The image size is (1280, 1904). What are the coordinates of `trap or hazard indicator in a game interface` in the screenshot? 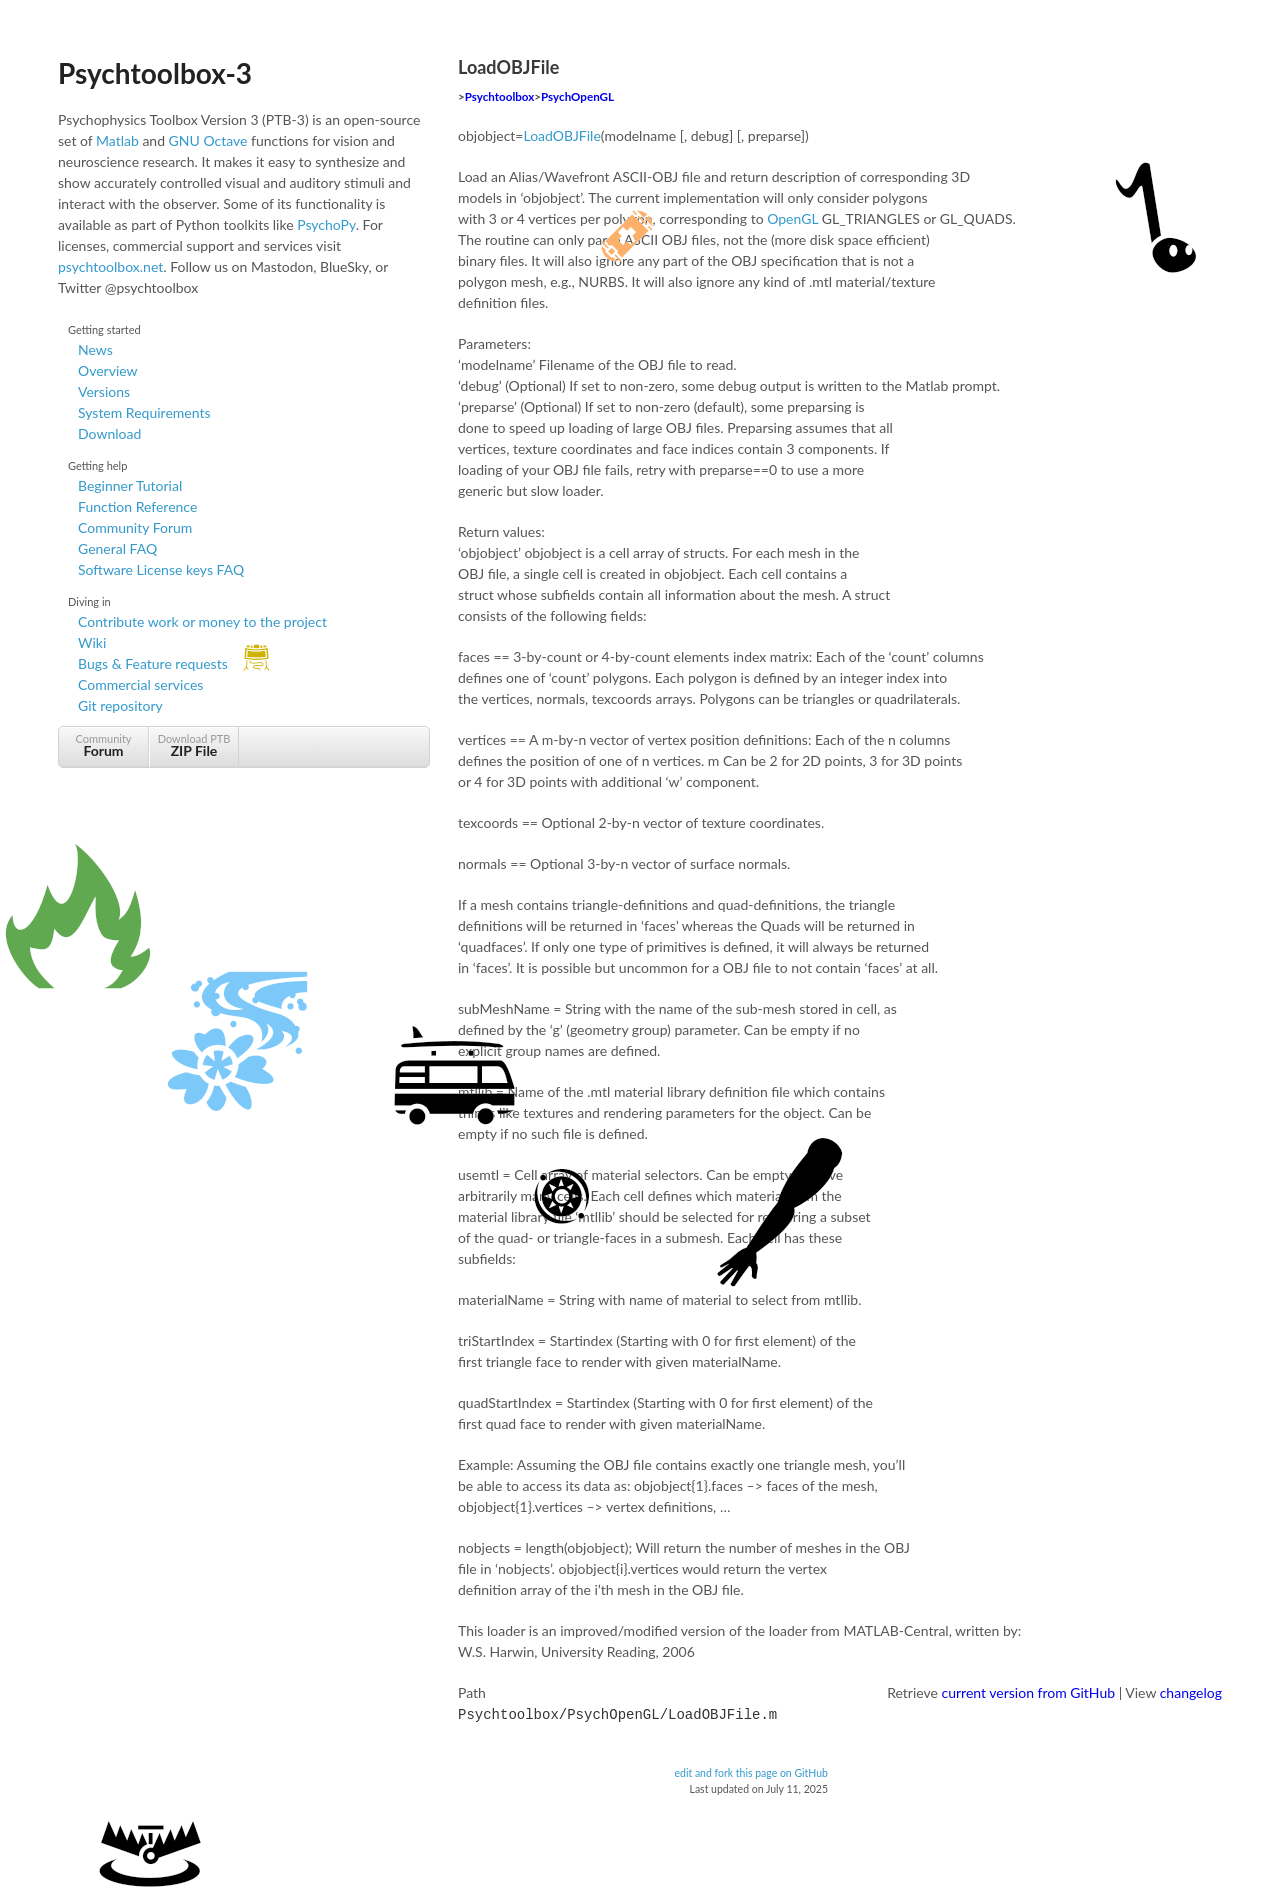 It's located at (150, 1842).